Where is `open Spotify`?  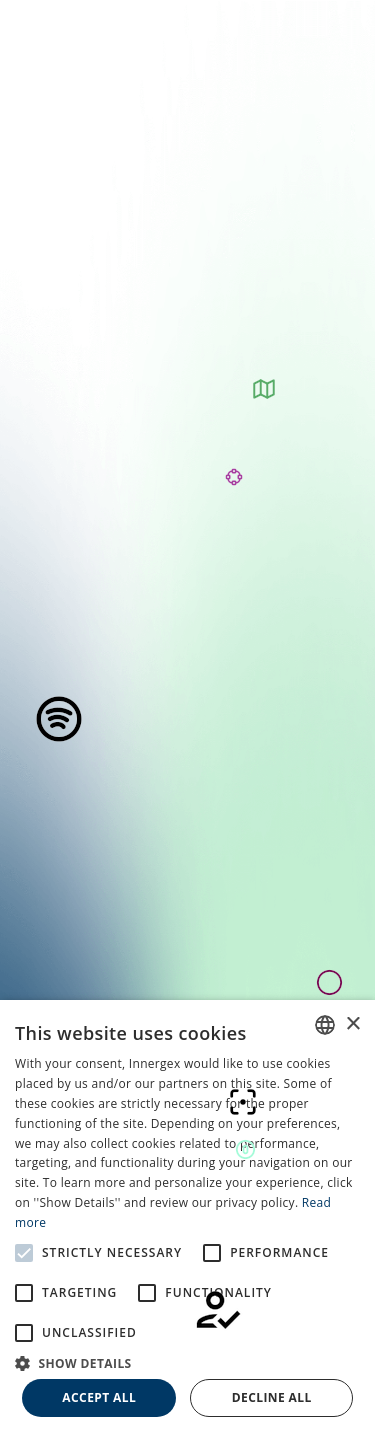
open Spotify is located at coordinates (59, 719).